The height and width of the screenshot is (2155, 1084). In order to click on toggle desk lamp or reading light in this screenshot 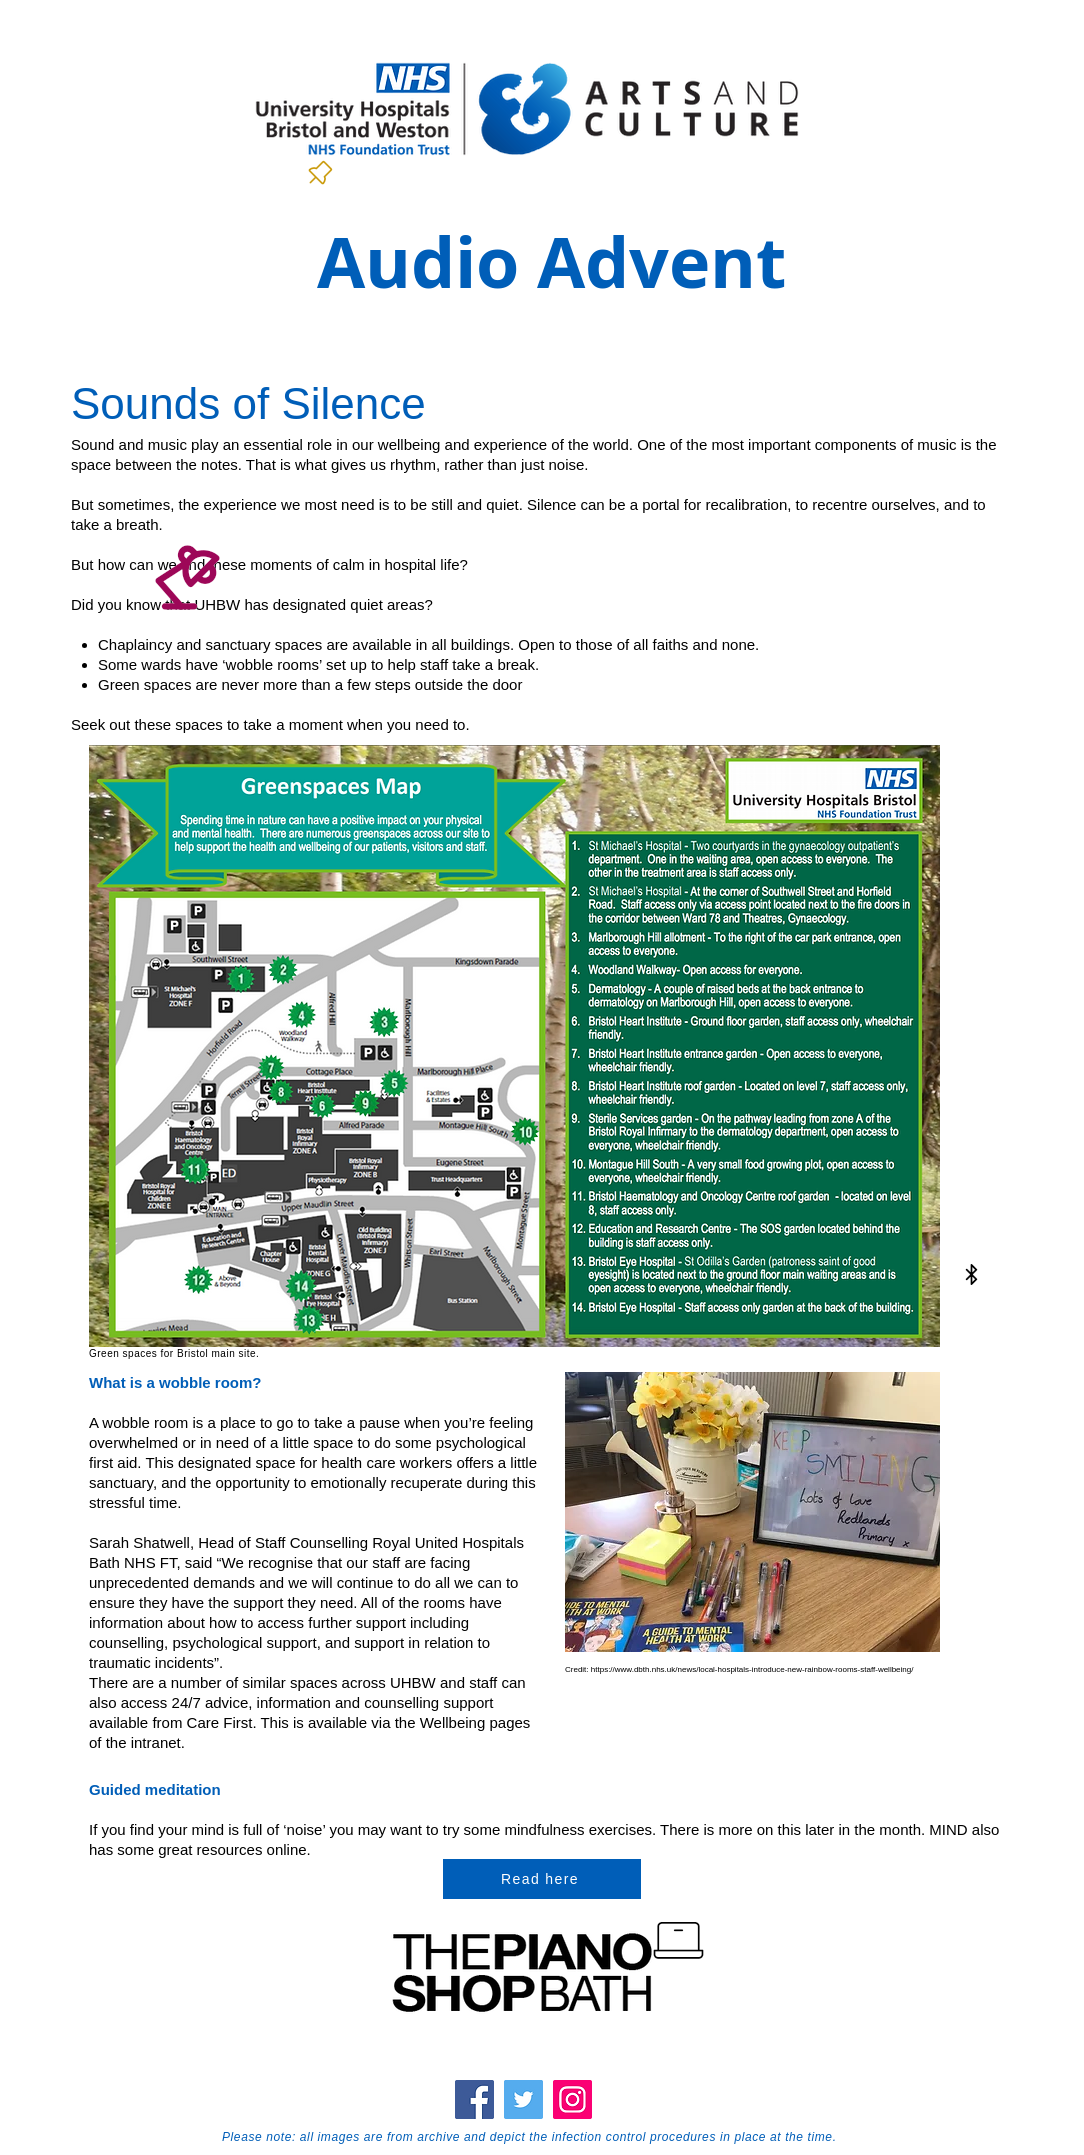, I will do `click(187, 577)`.